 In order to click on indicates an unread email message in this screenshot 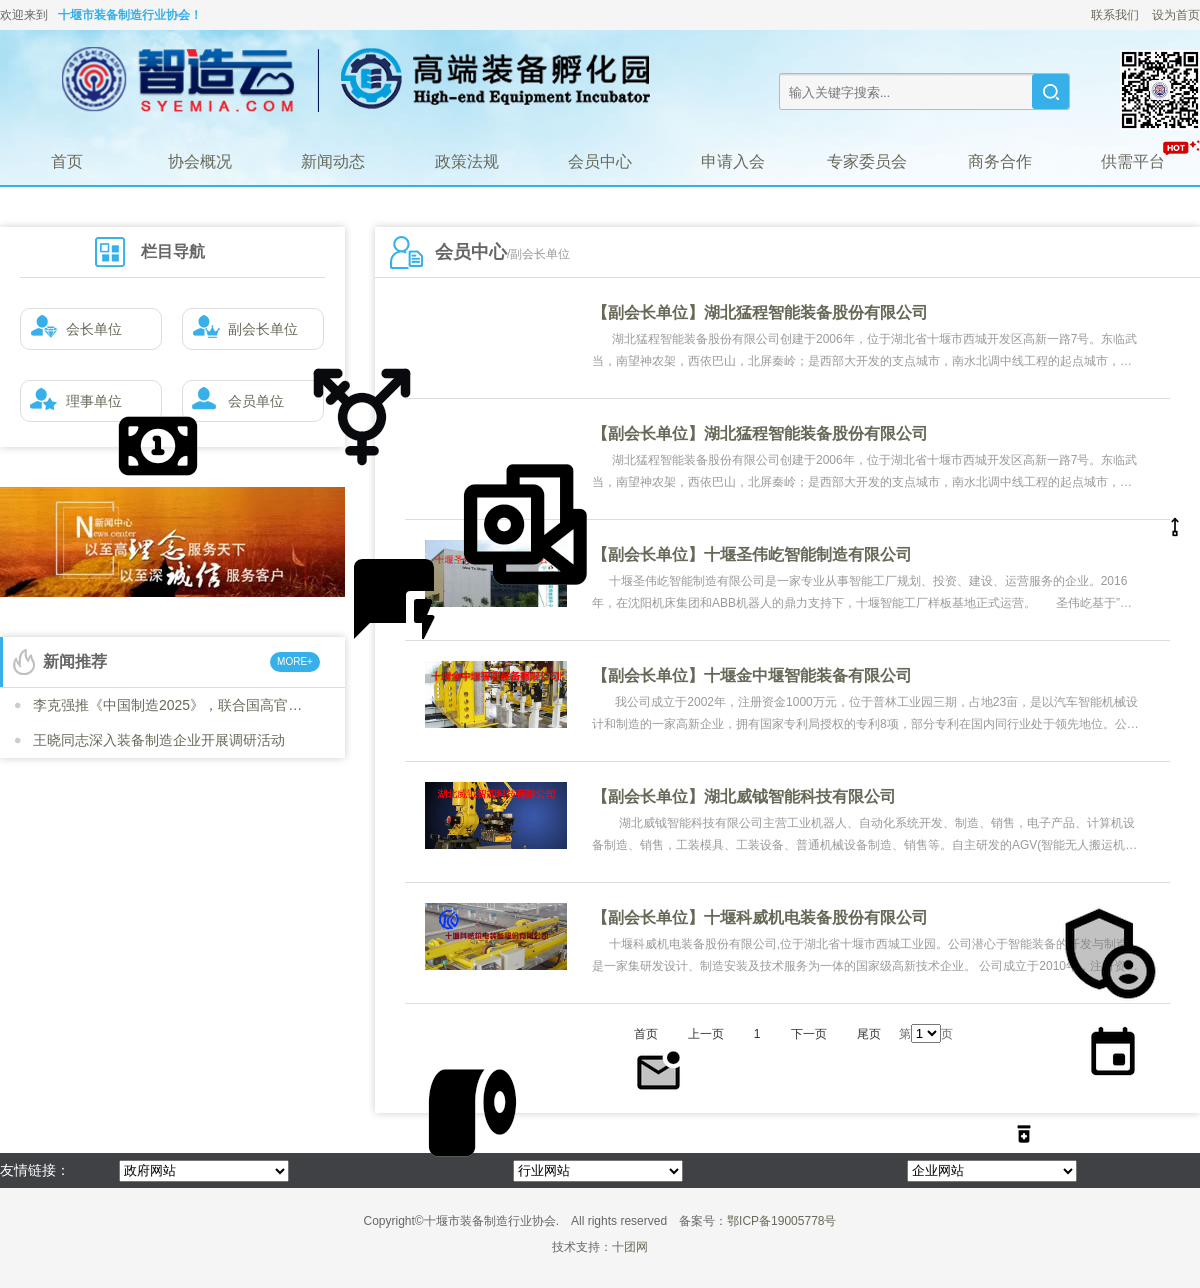, I will do `click(658, 1072)`.